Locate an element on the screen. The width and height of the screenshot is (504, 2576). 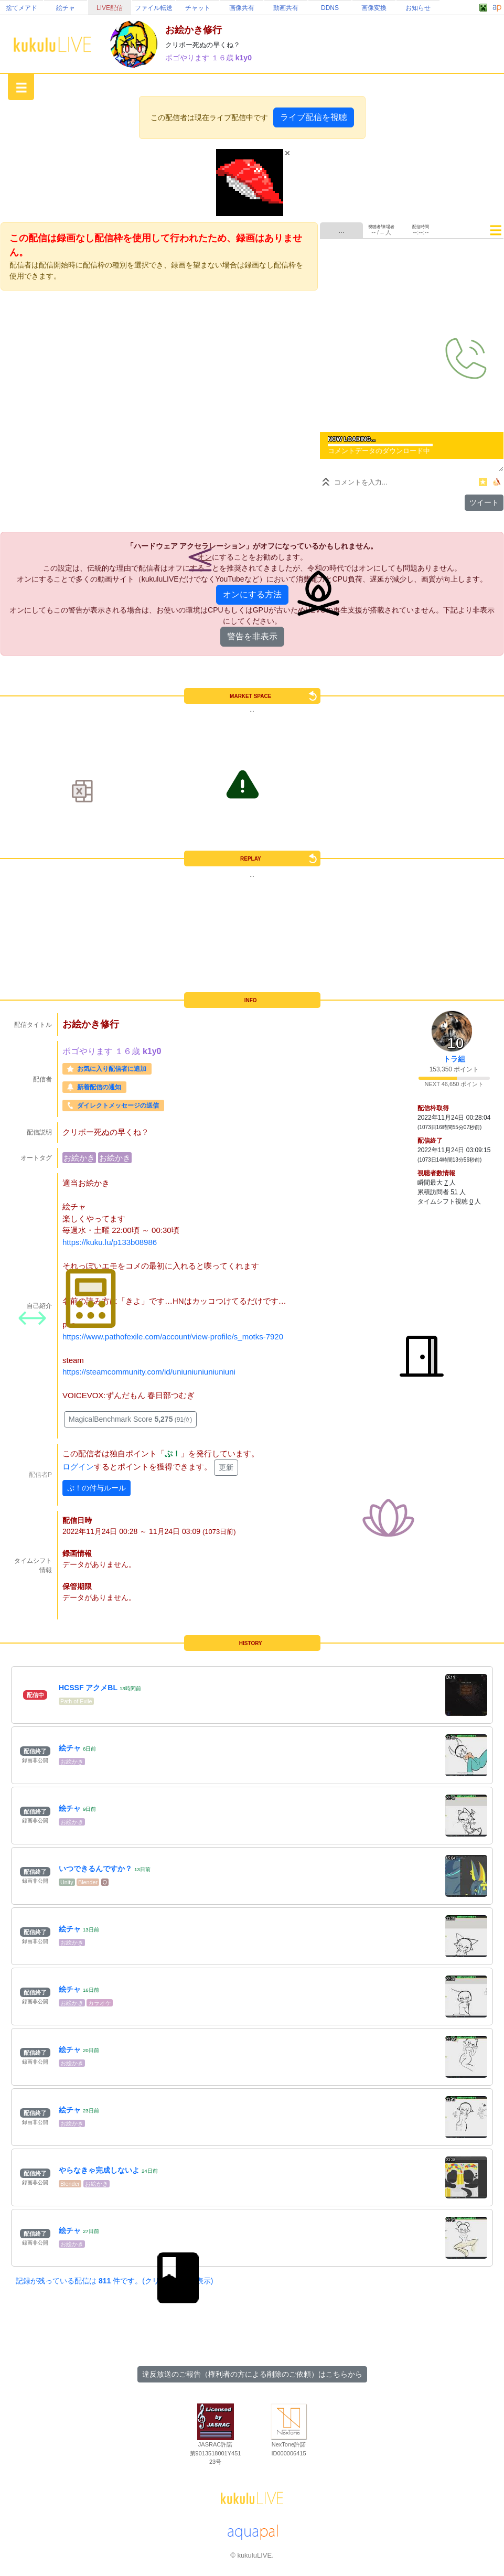
resize element horizontally is located at coordinates (32, 1317).